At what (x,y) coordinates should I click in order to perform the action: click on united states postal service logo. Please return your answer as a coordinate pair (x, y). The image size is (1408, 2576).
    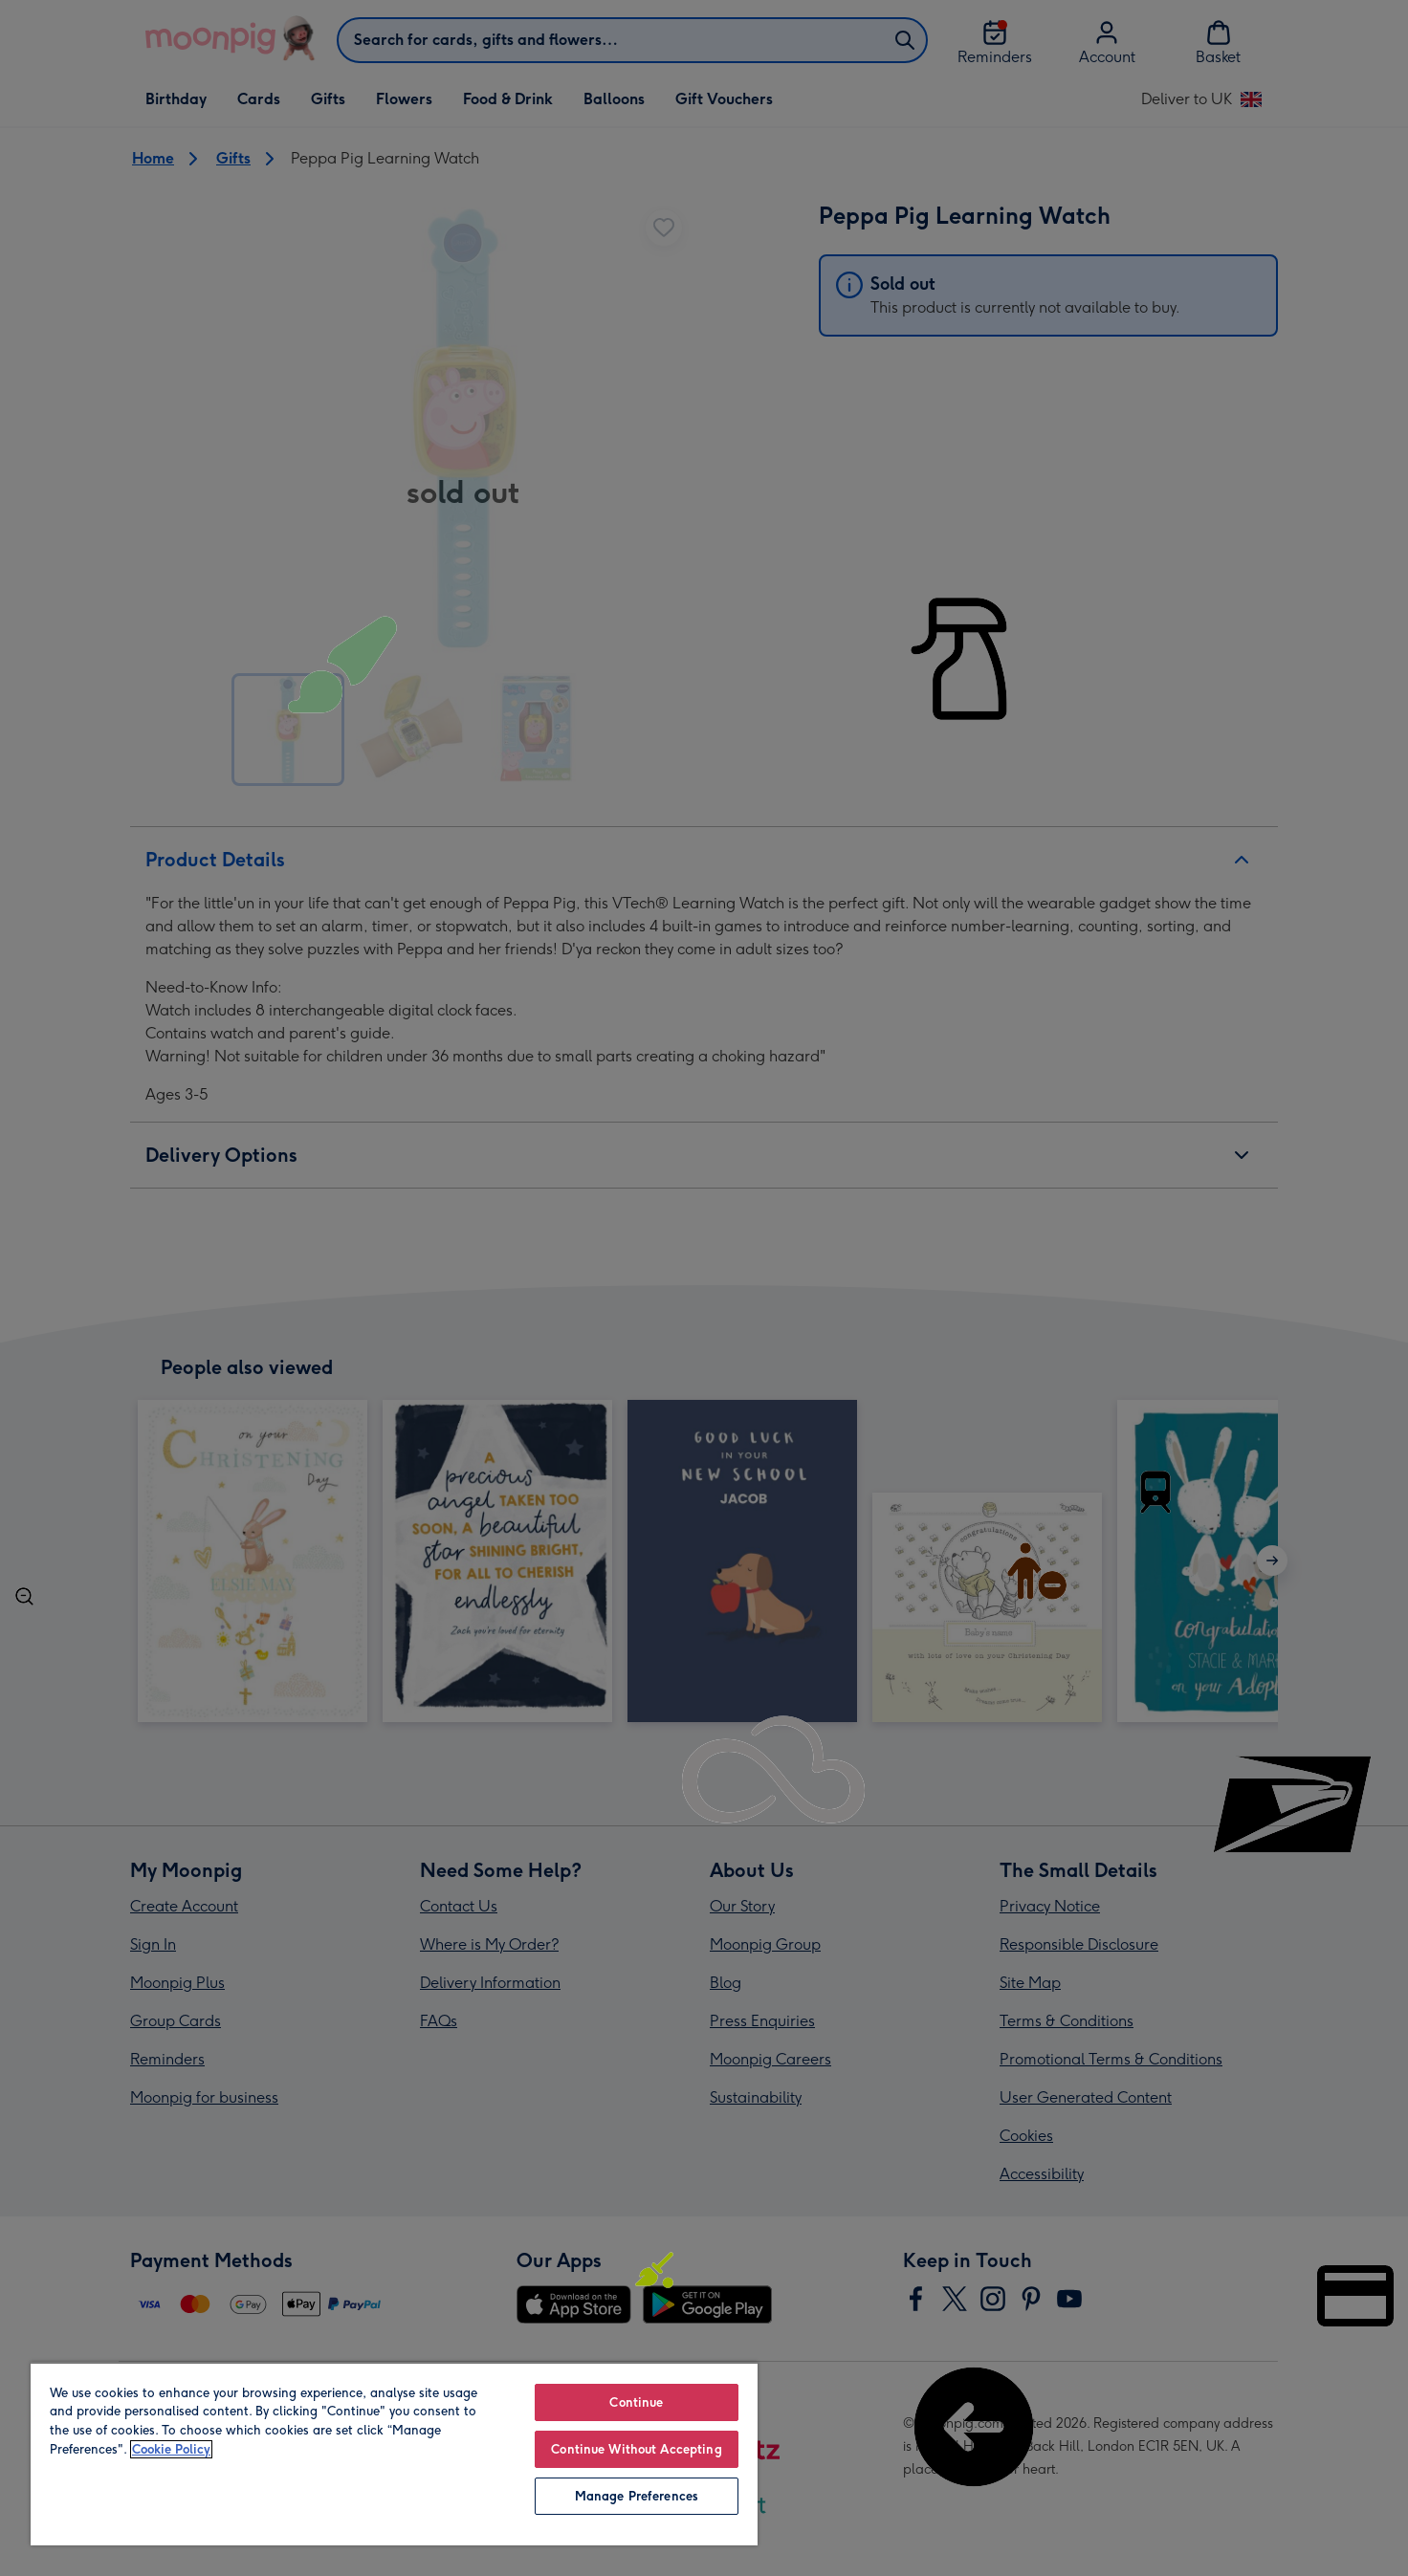
    Looking at the image, I should click on (1292, 1804).